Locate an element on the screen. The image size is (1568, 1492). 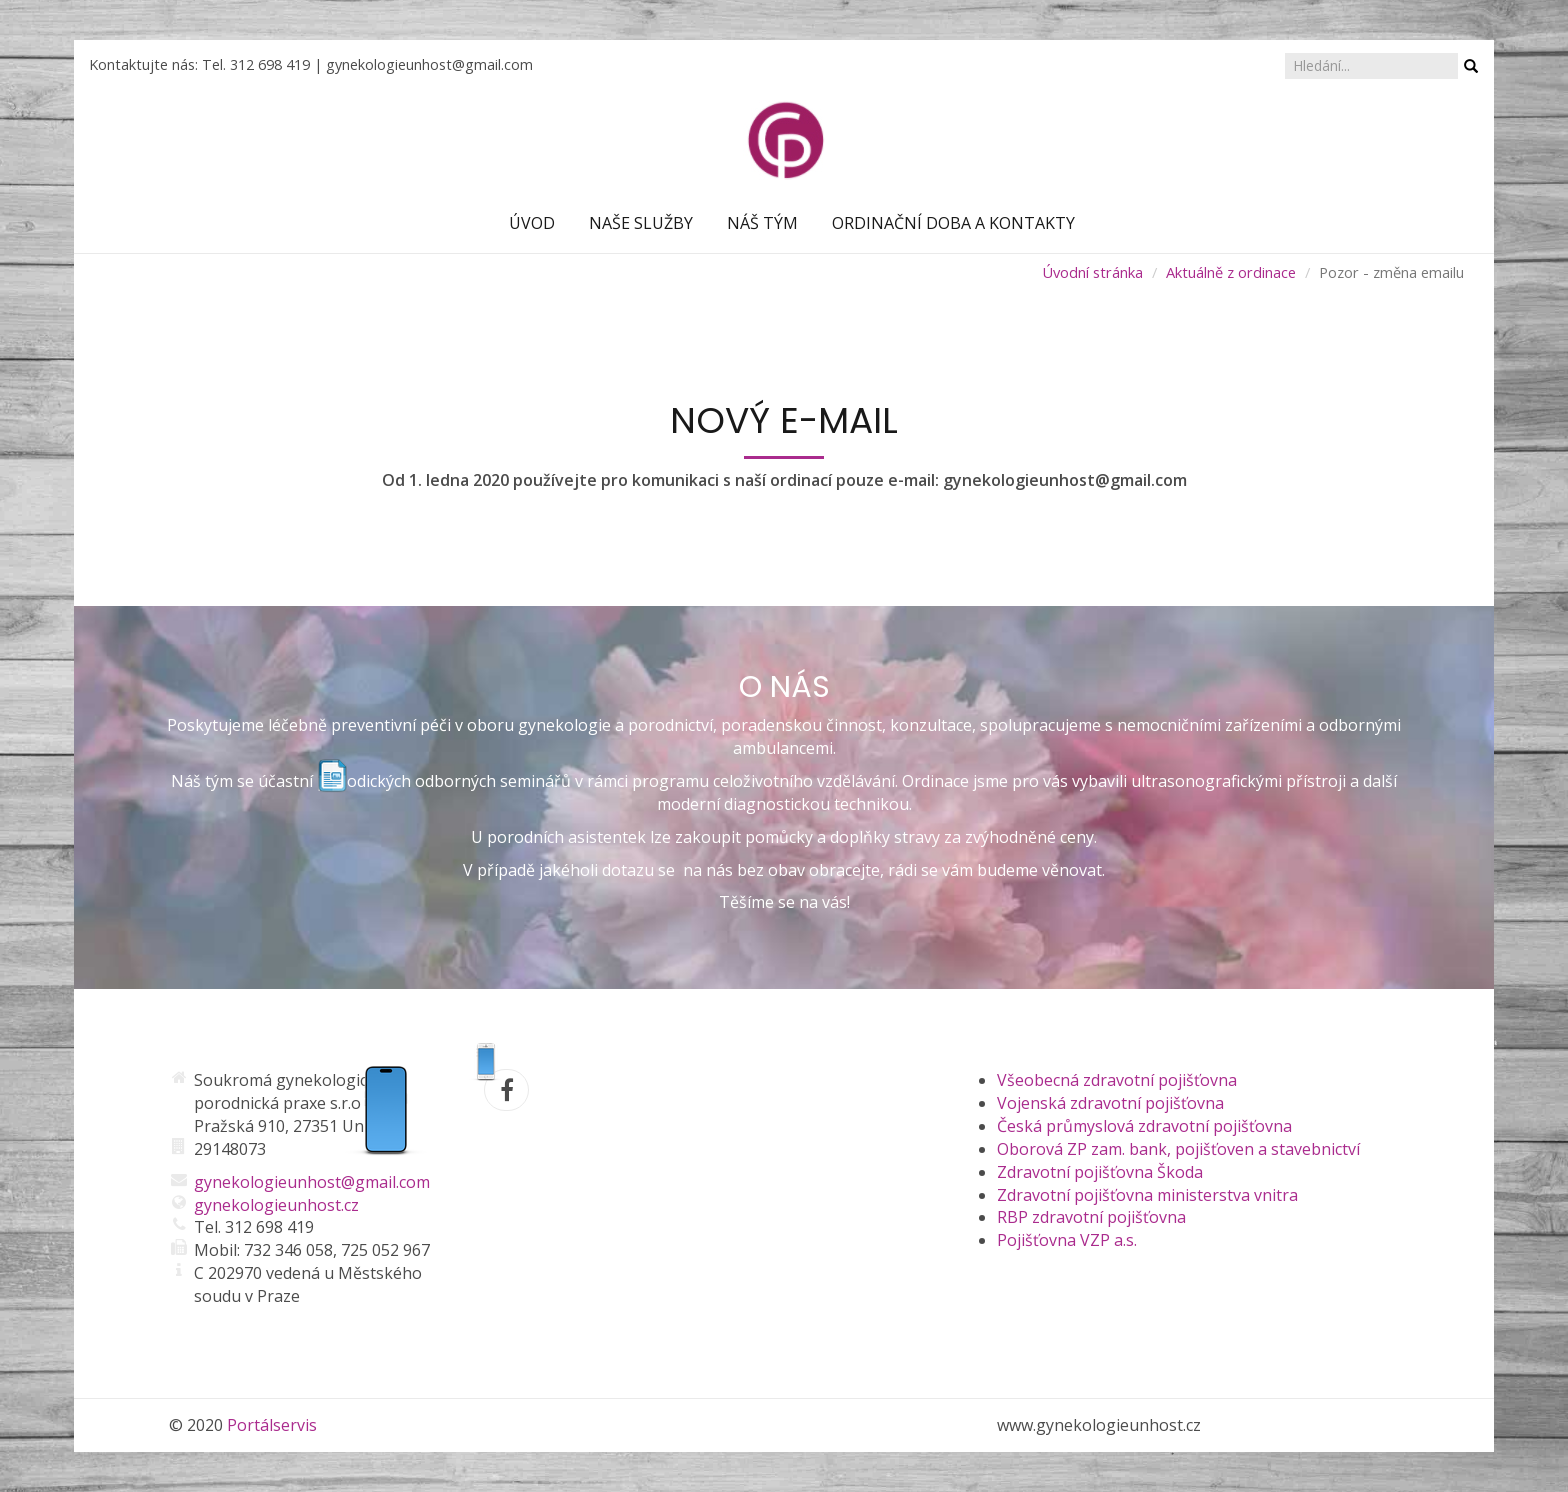
iPhone 16 device icon is located at coordinates (386, 1111).